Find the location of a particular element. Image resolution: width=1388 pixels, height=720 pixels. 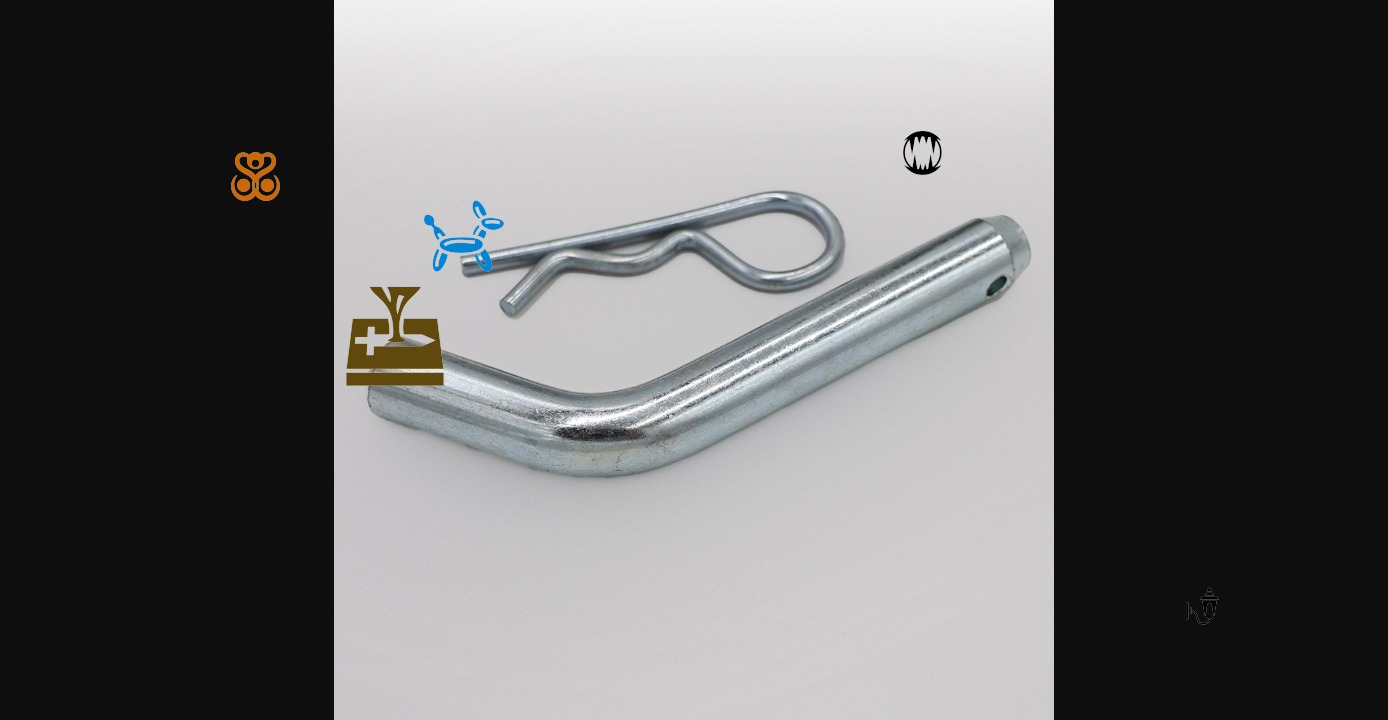

indicates vampire or monster character class is located at coordinates (922, 153).